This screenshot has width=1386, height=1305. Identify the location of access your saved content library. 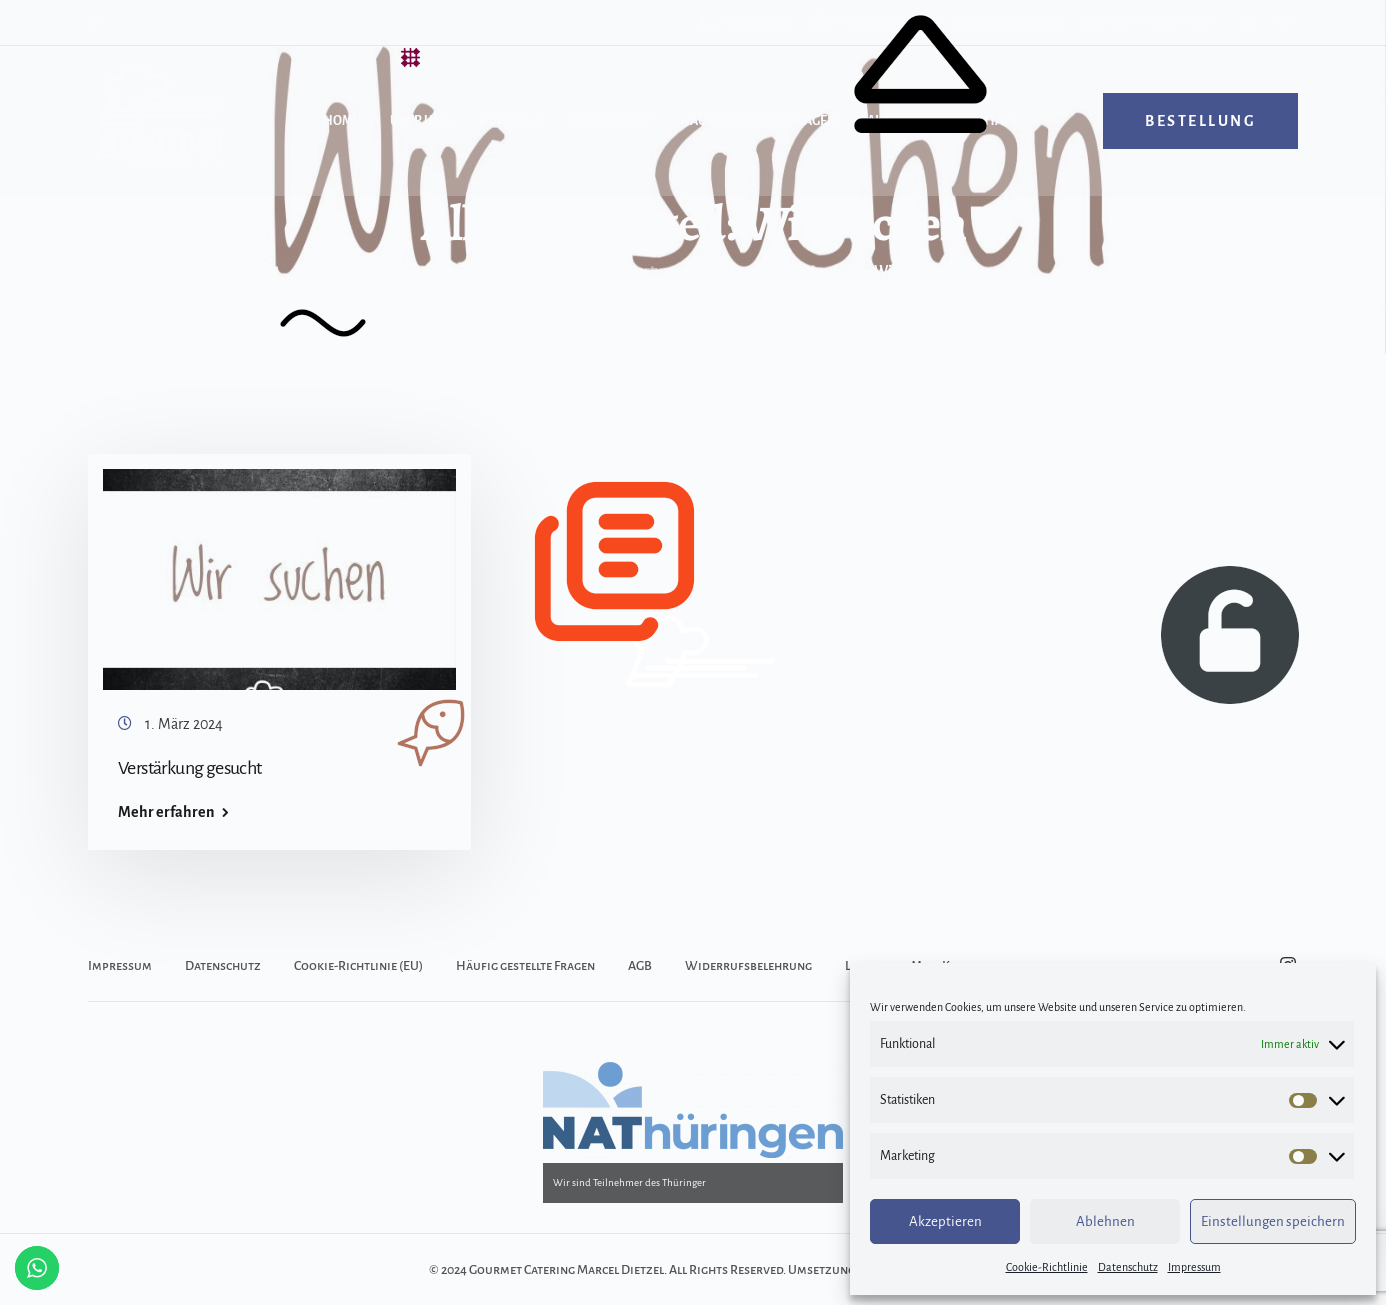
(614, 561).